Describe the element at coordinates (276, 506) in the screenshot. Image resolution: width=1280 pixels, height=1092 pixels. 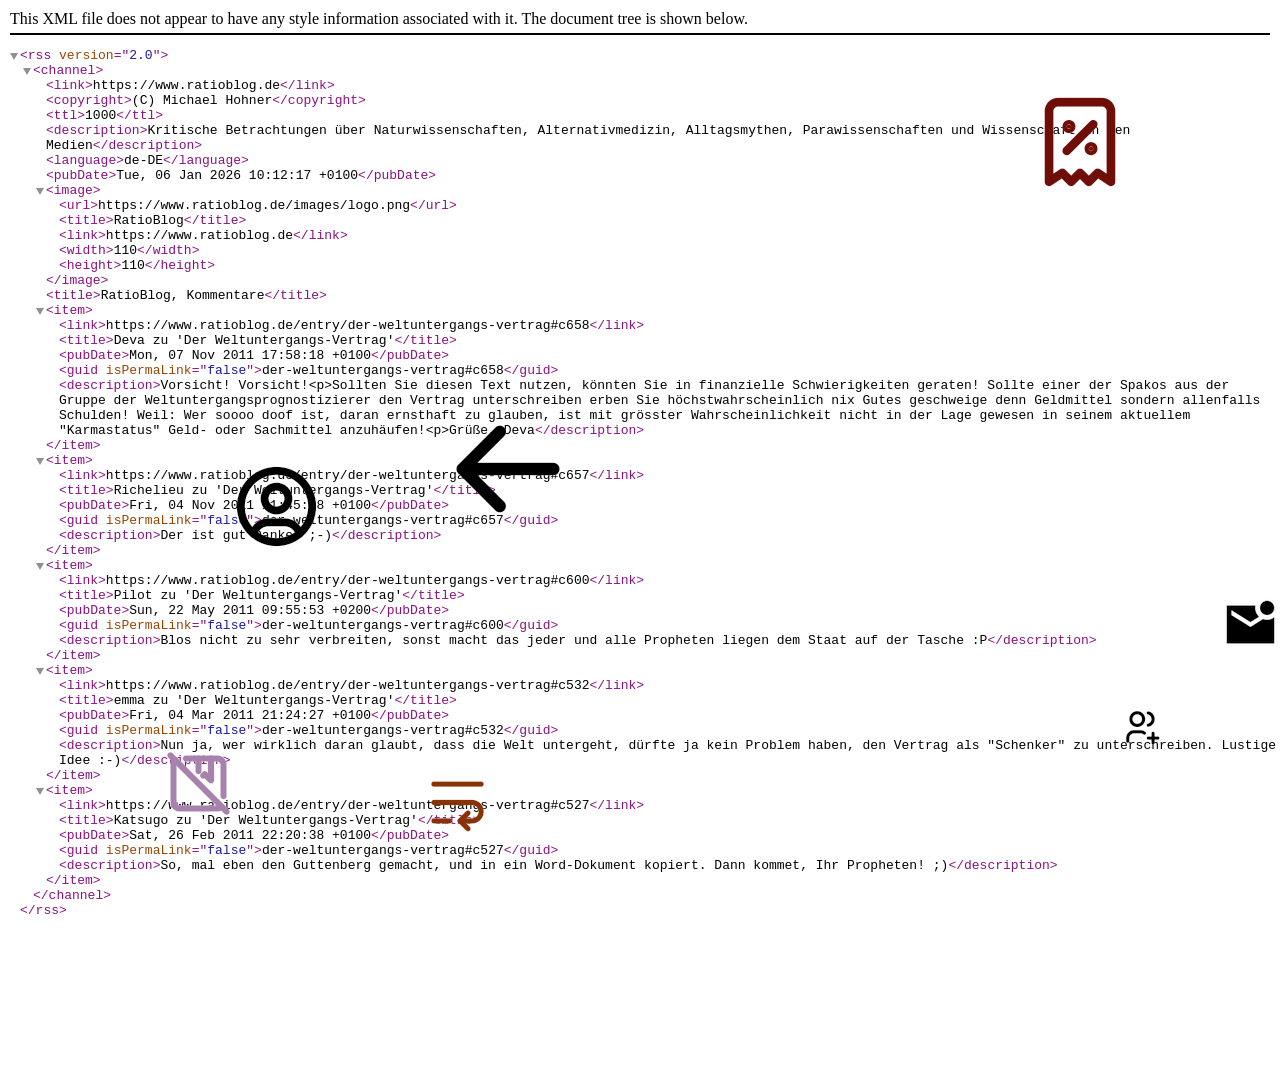
I see `view your profile` at that location.